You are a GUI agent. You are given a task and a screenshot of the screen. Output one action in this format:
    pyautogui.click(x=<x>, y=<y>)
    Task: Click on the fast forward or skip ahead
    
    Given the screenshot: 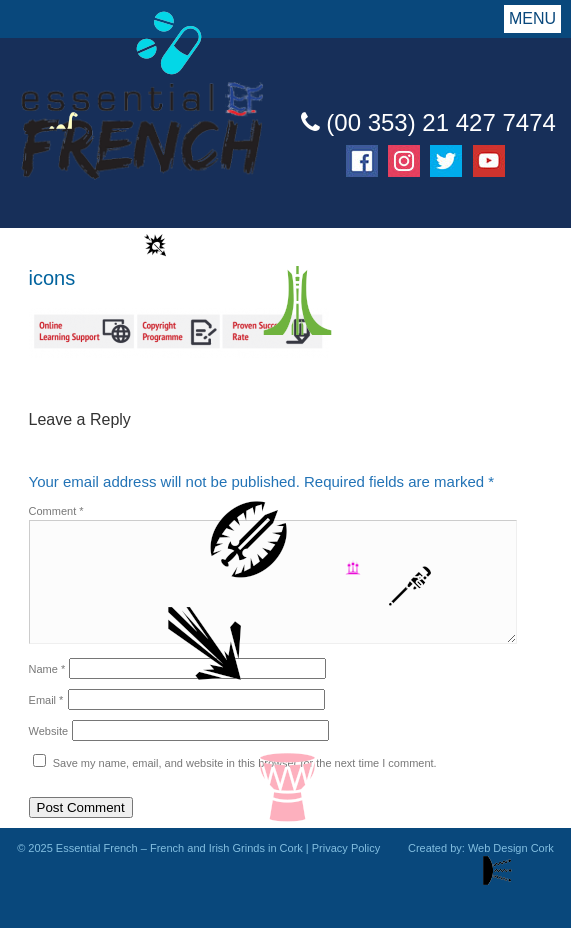 What is the action you would take?
    pyautogui.click(x=204, y=643)
    